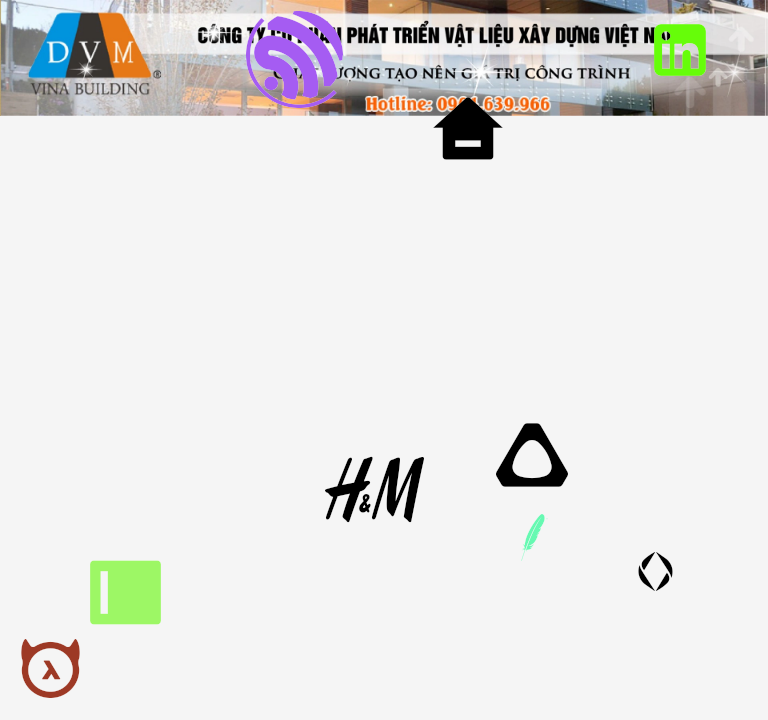 The height and width of the screenshot is (720, 768). I want to click on hasura platform logo, so click(50, 668).